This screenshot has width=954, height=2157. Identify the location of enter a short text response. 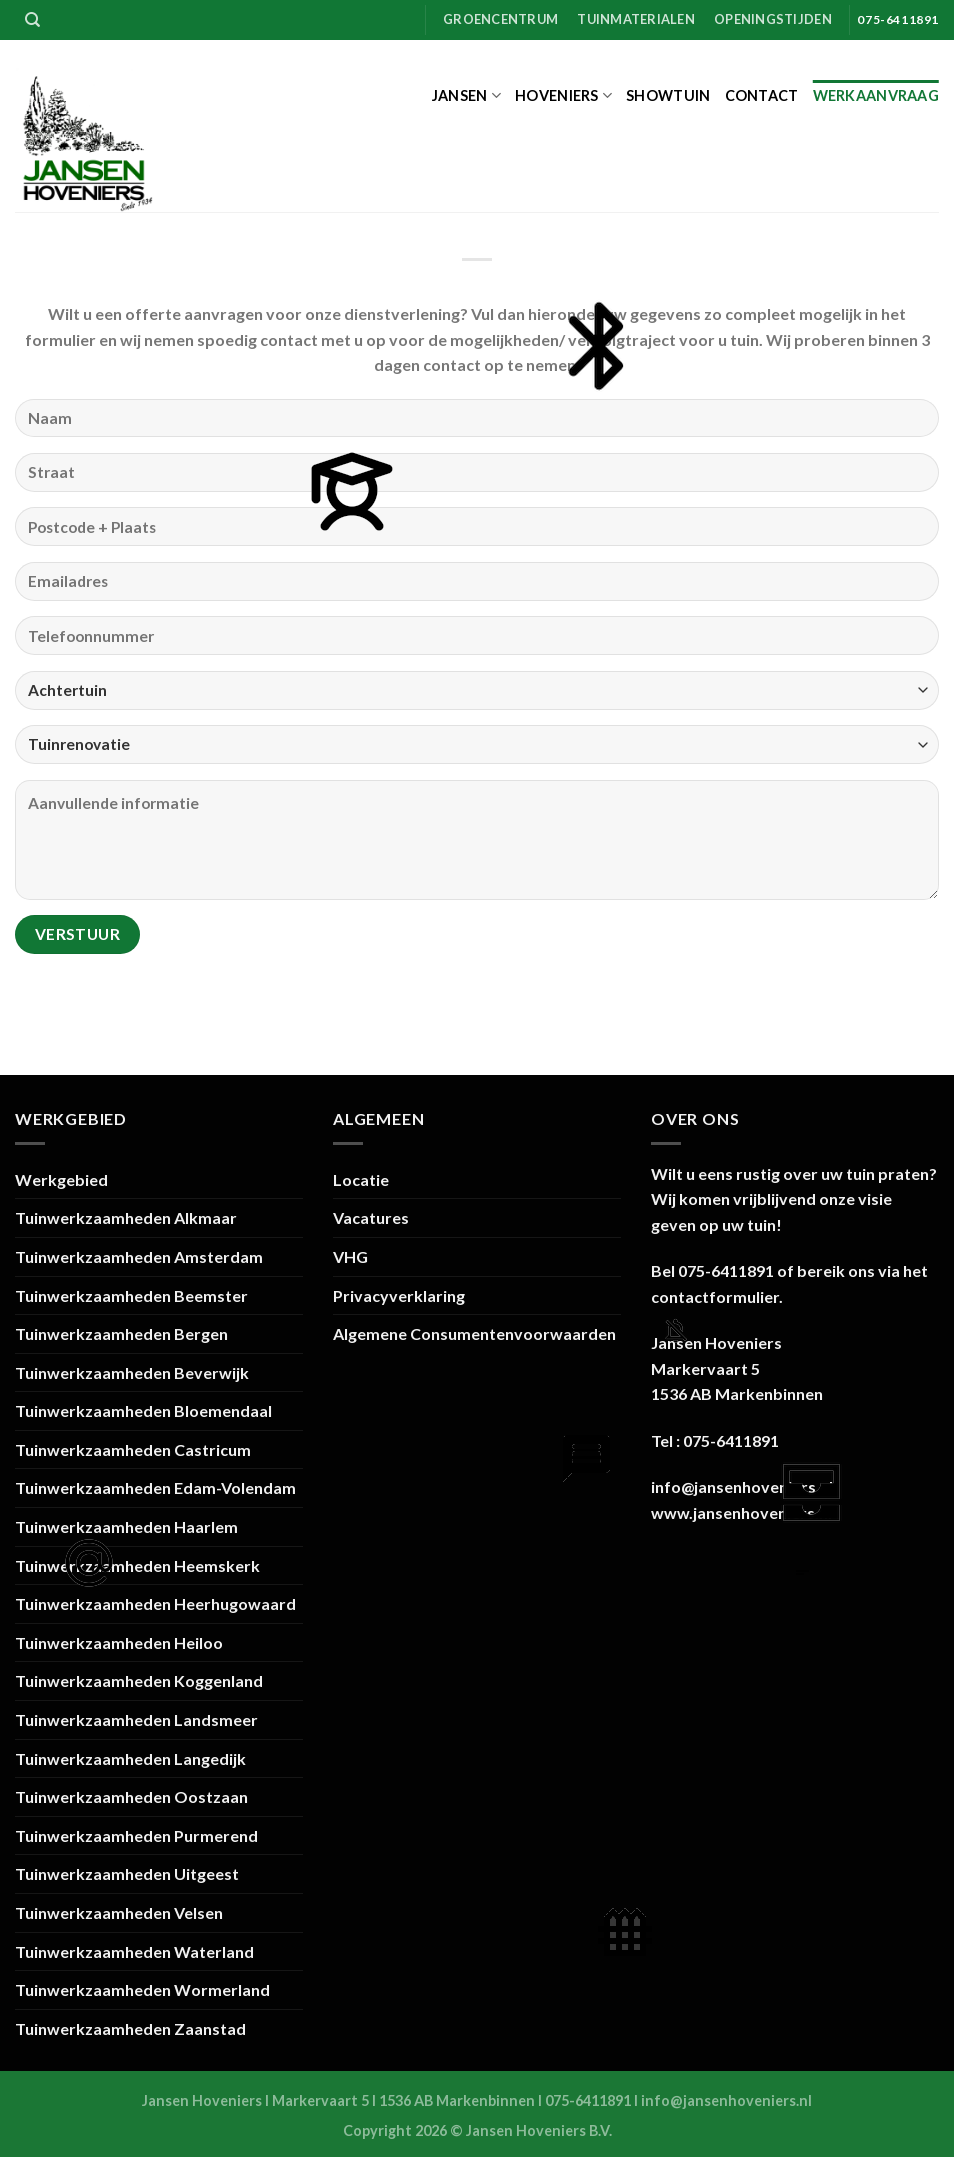
(802, 1572).